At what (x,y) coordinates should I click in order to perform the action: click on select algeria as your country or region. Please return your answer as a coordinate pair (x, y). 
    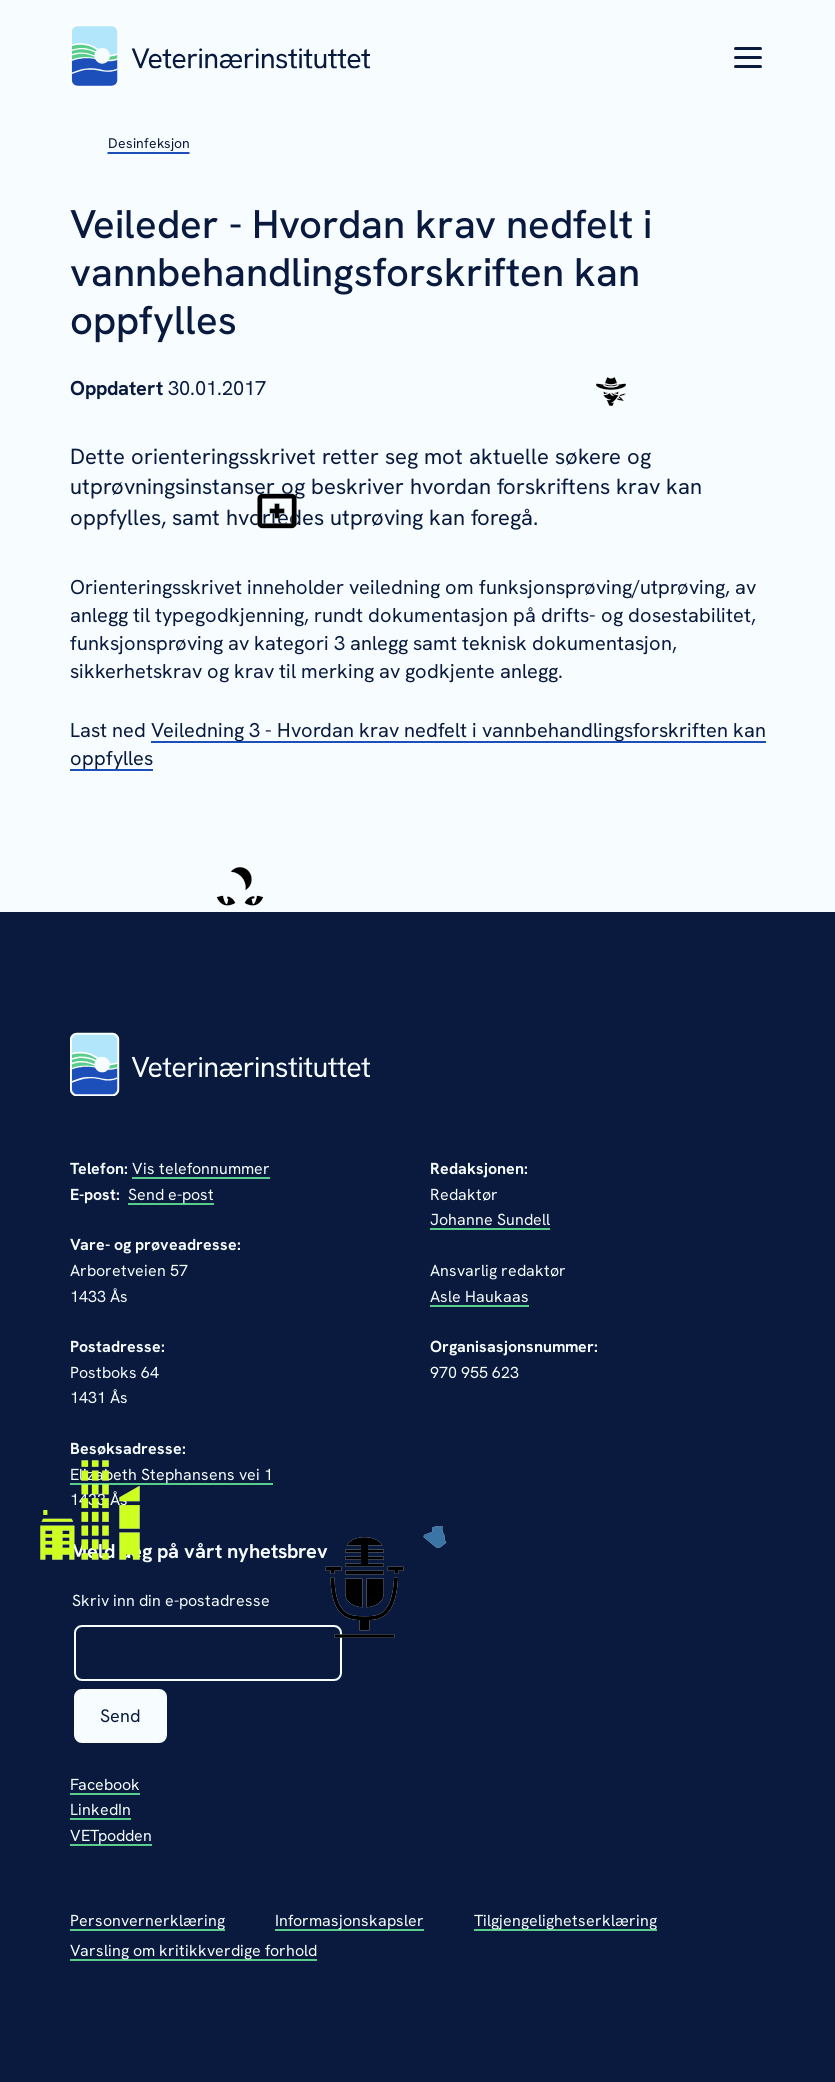
    Looking at the image, I should click on (435, 1537).